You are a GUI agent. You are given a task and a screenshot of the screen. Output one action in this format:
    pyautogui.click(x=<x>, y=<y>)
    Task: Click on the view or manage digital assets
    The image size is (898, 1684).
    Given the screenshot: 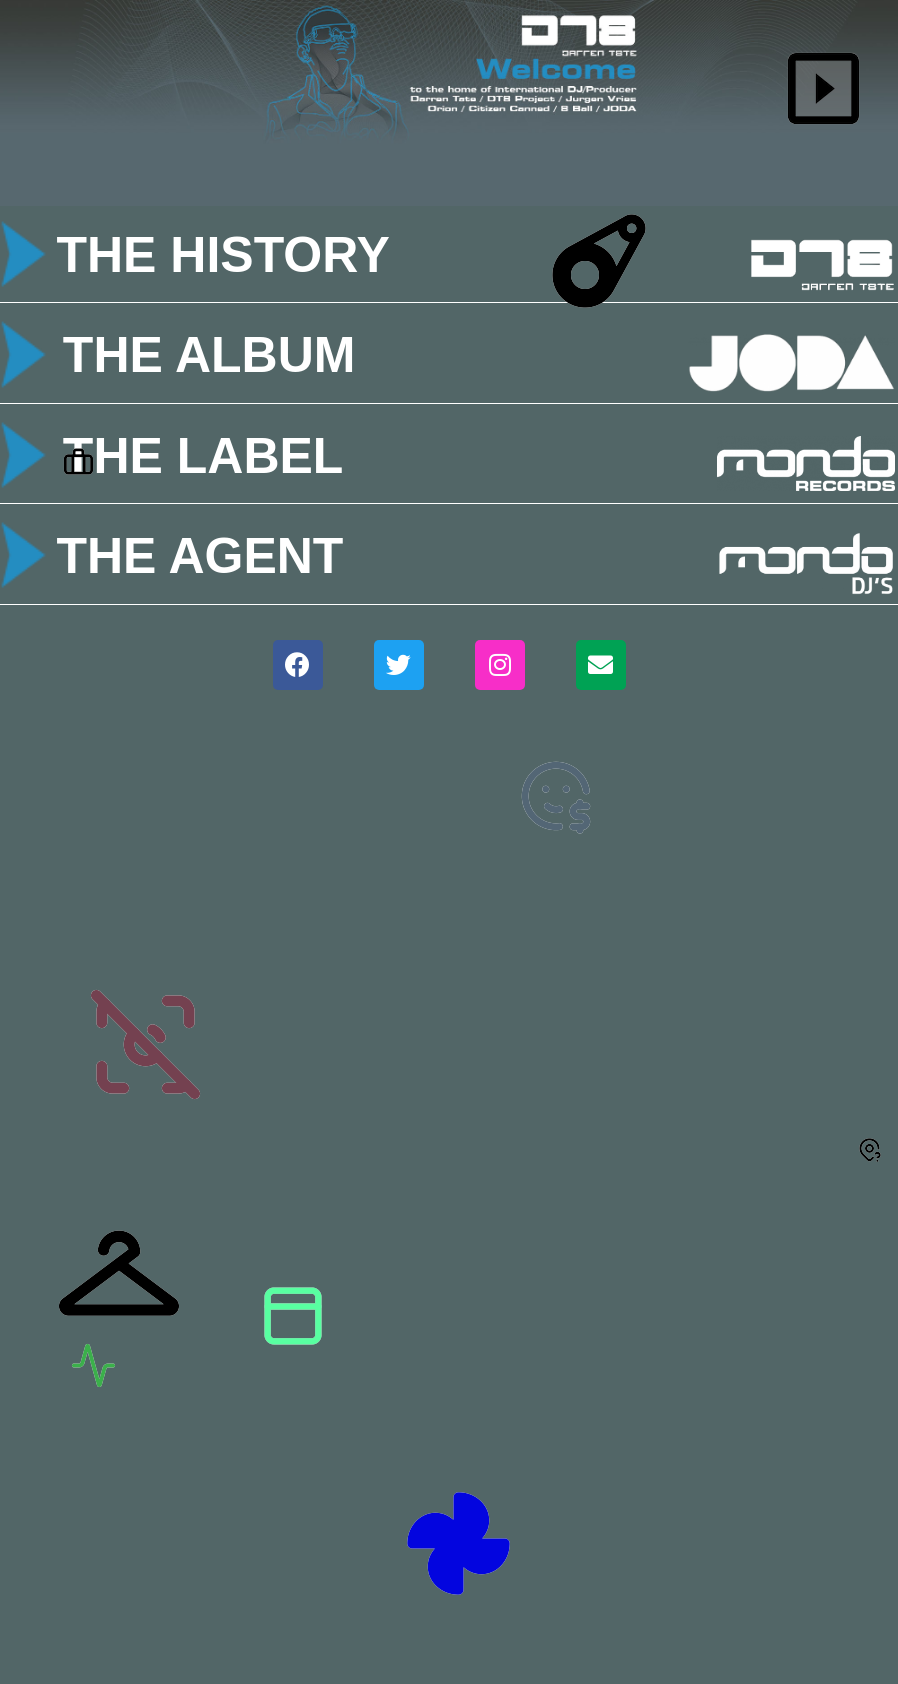 What is the action you would take?
    pyautogui.click(x=599, y=261)
    